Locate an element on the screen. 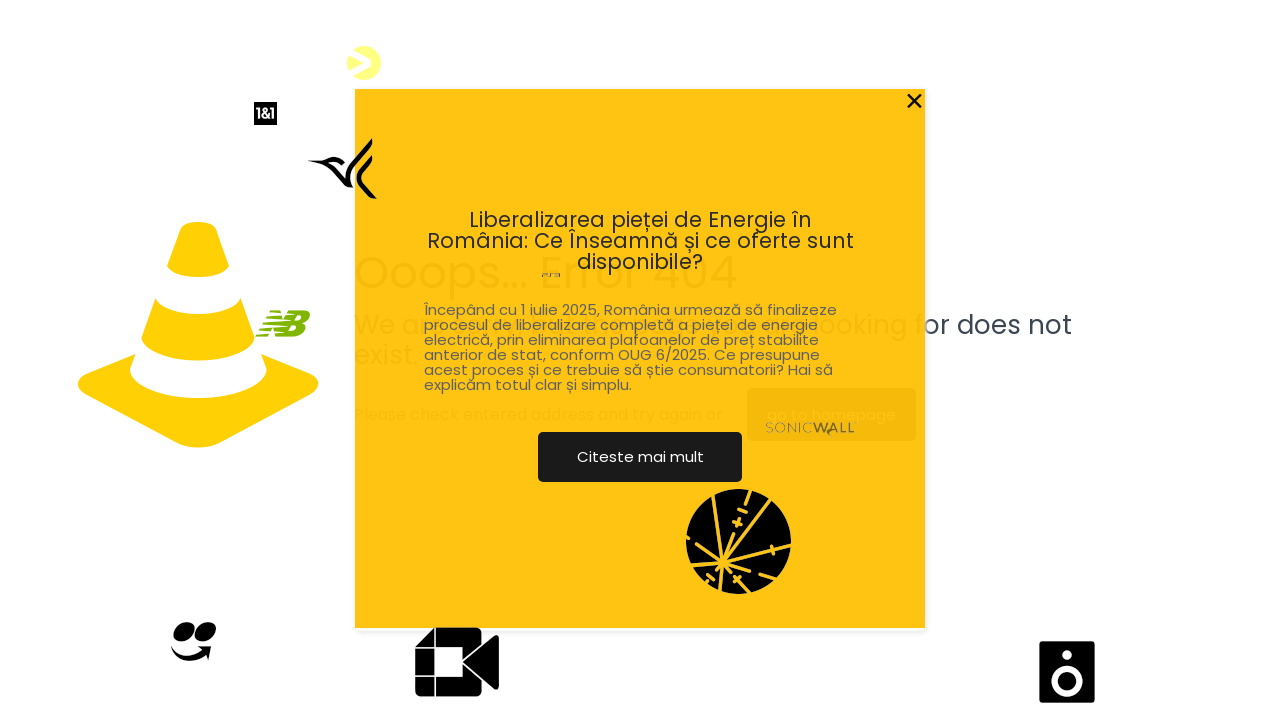 The height and width of the screenshot is (720, 1280). New Balance brand logo is located at coordinates (282, 323).